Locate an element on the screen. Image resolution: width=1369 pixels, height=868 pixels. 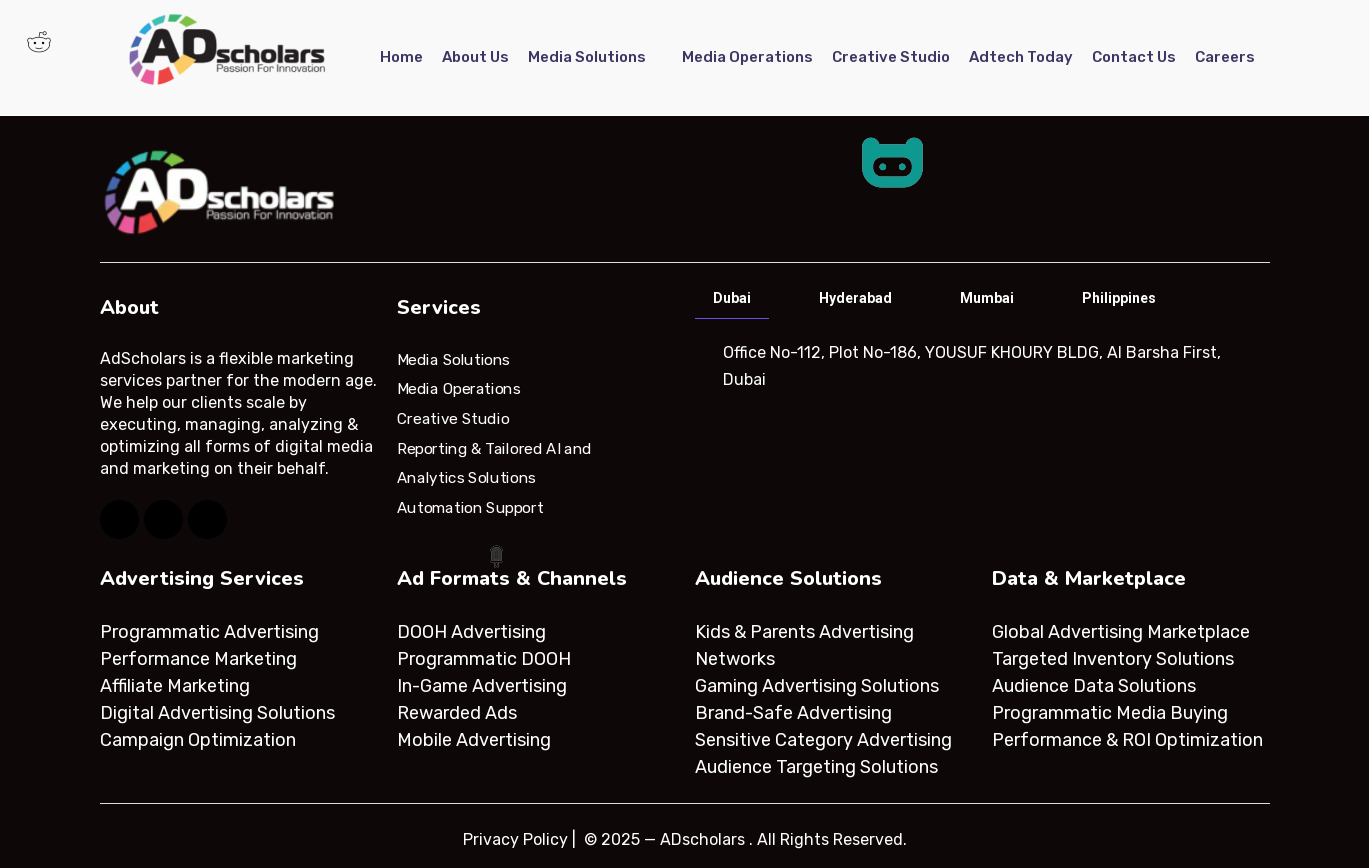
open the Reddit app is located at coordinates (39, 43).